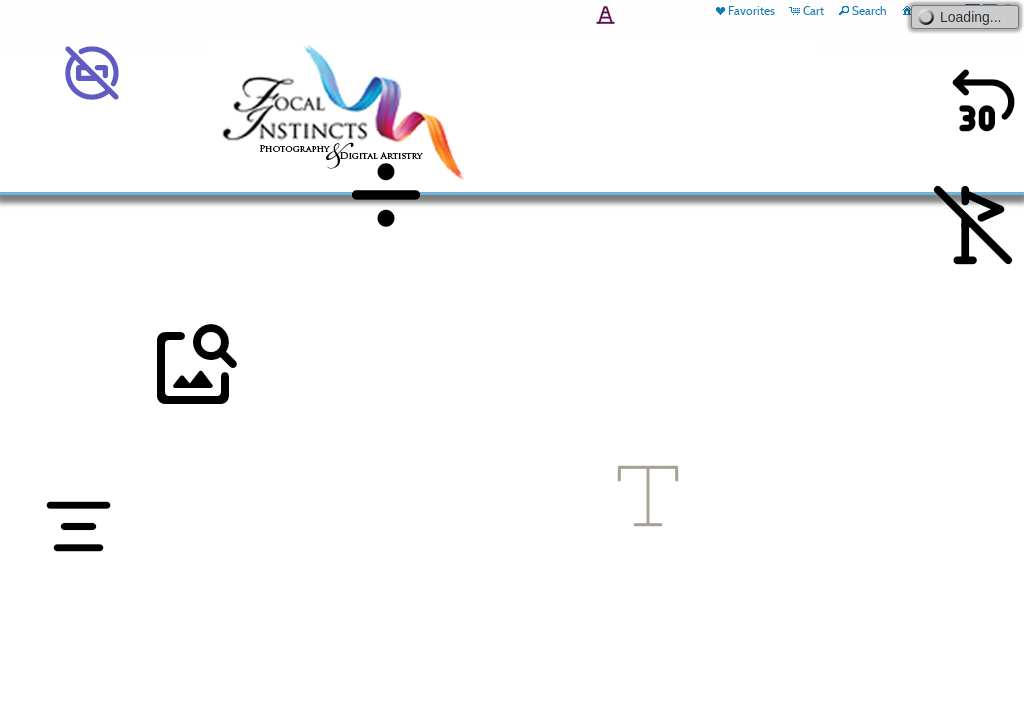  I want to click on perform division operation, so click(386, 195).